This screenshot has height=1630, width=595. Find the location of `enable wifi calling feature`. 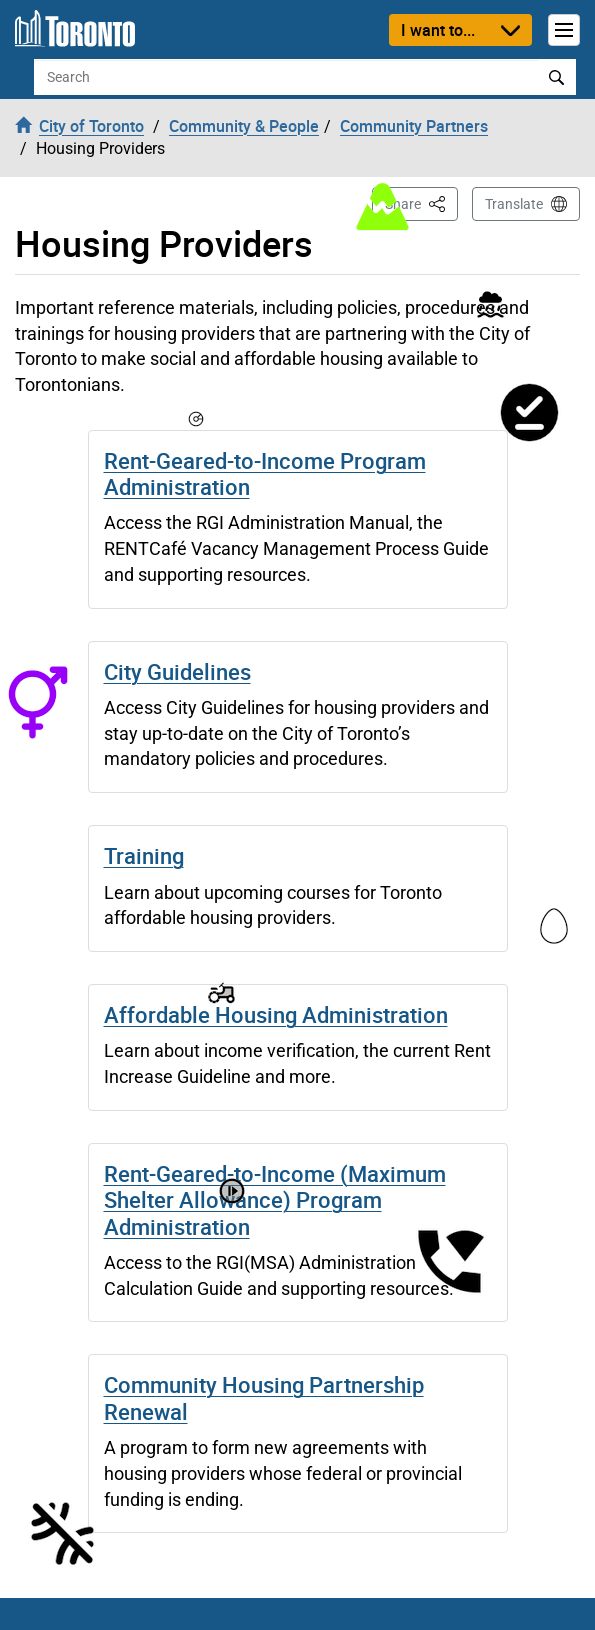

enable wifi calling feature is located at coordinates (449, 1261).